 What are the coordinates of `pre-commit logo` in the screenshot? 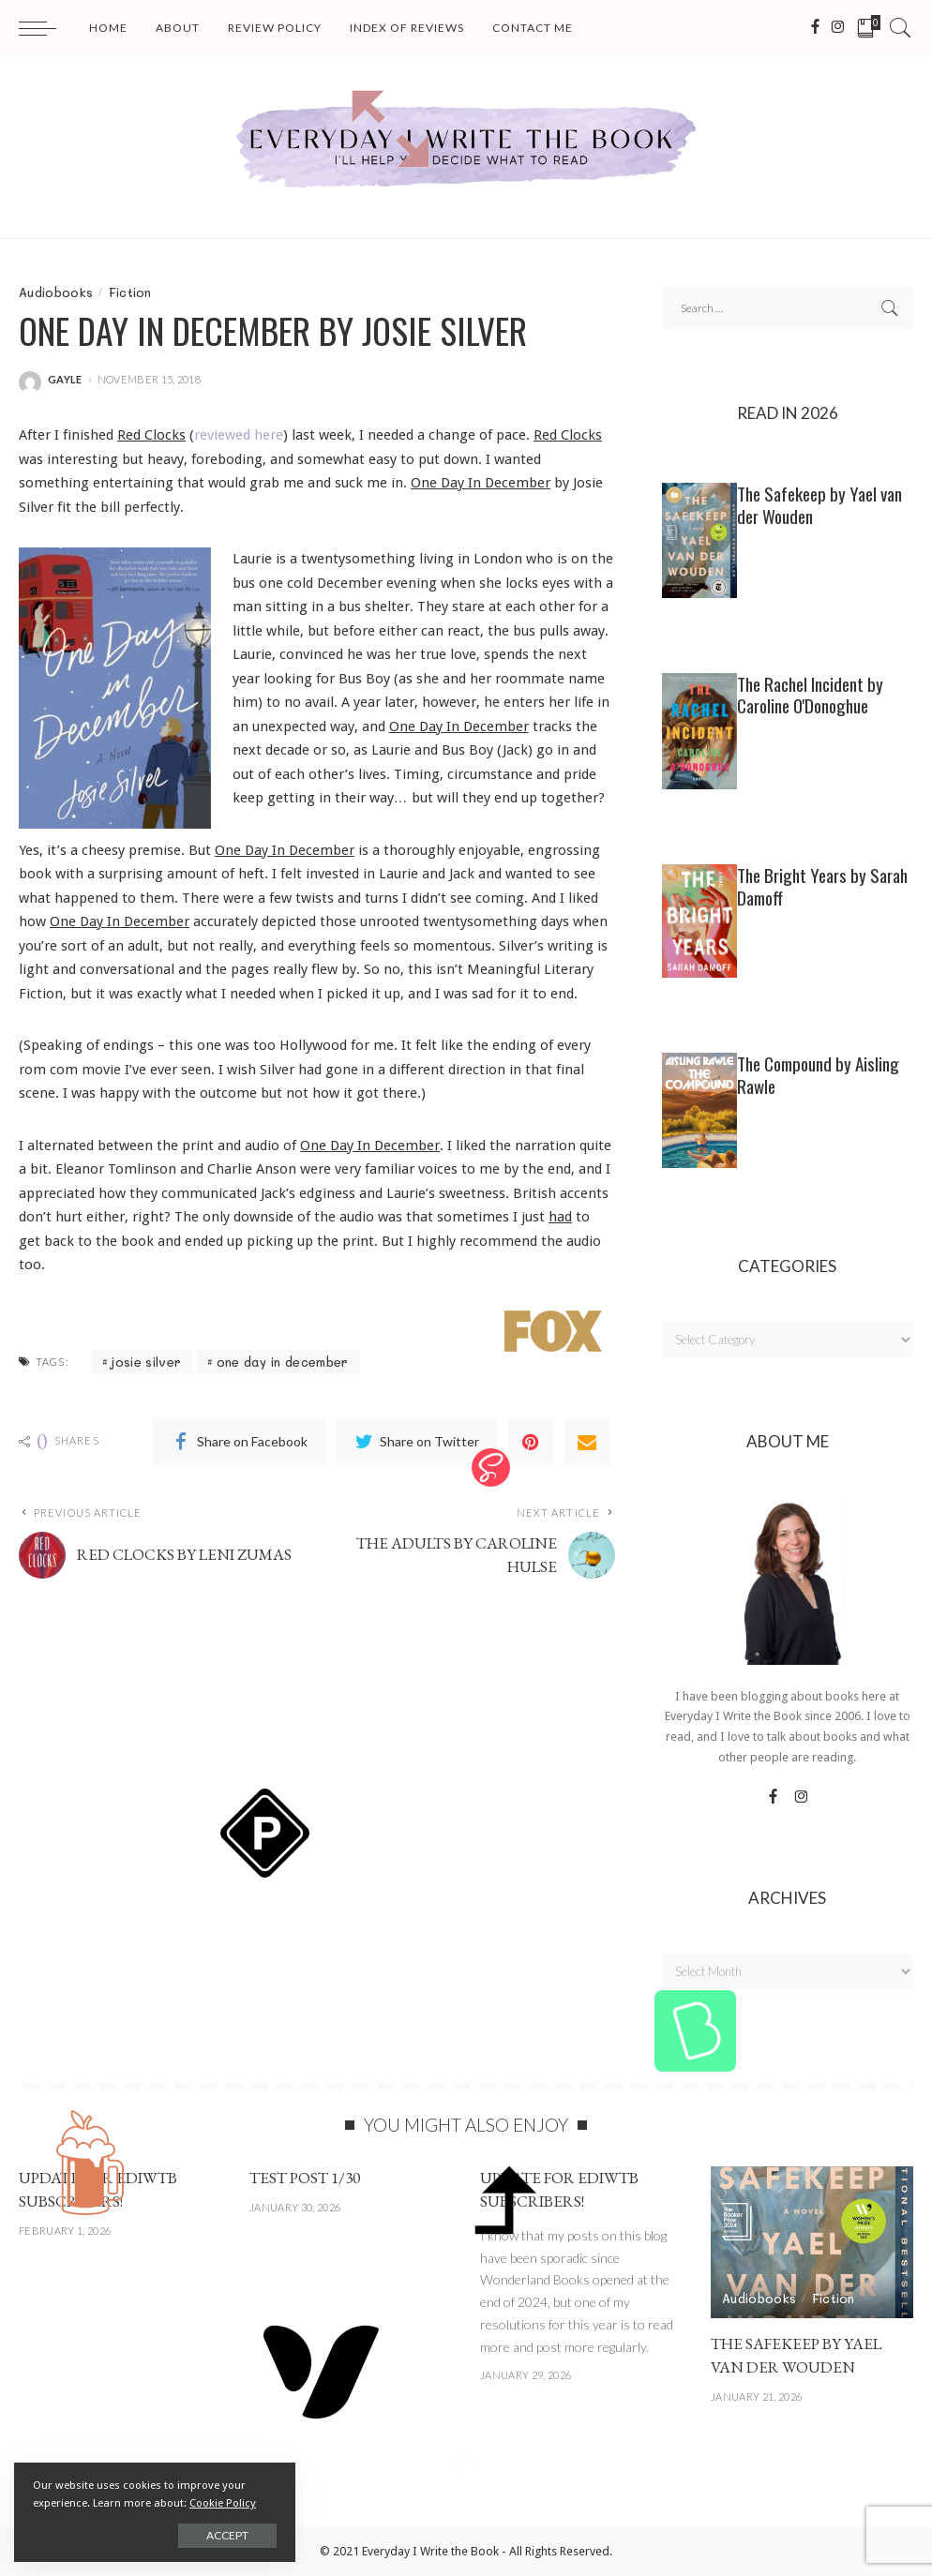 It's located at (264, 1833).